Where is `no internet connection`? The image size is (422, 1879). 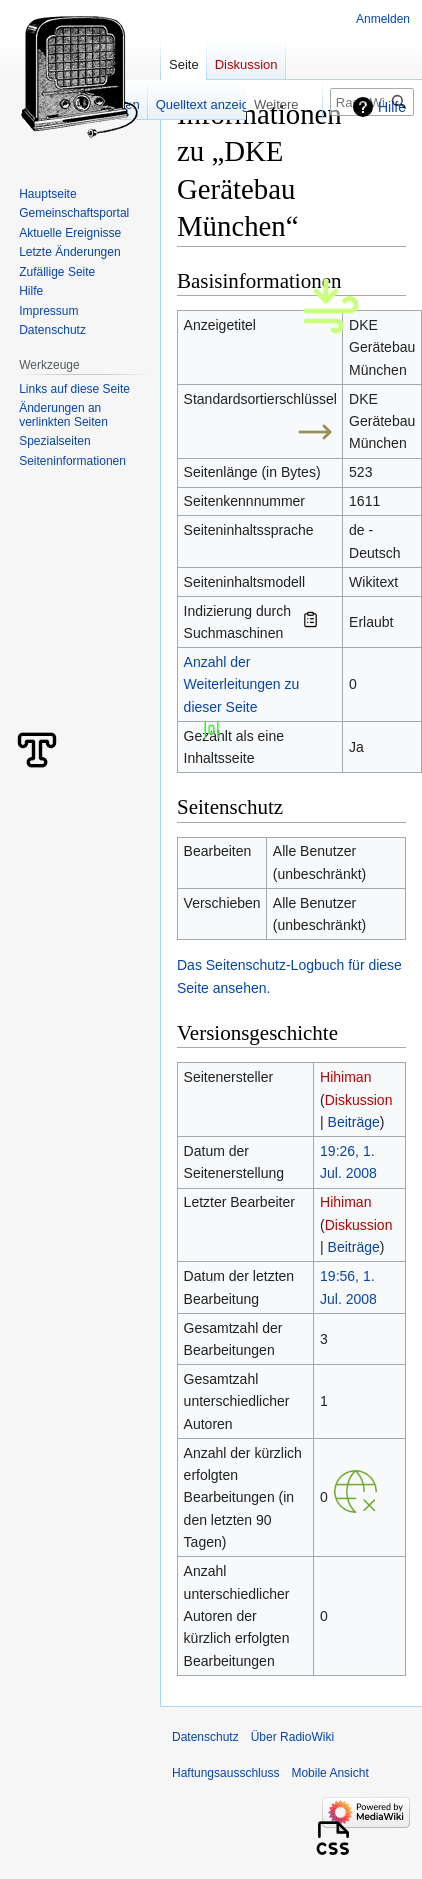
no internet connection is located at coordinates (355, 1491).